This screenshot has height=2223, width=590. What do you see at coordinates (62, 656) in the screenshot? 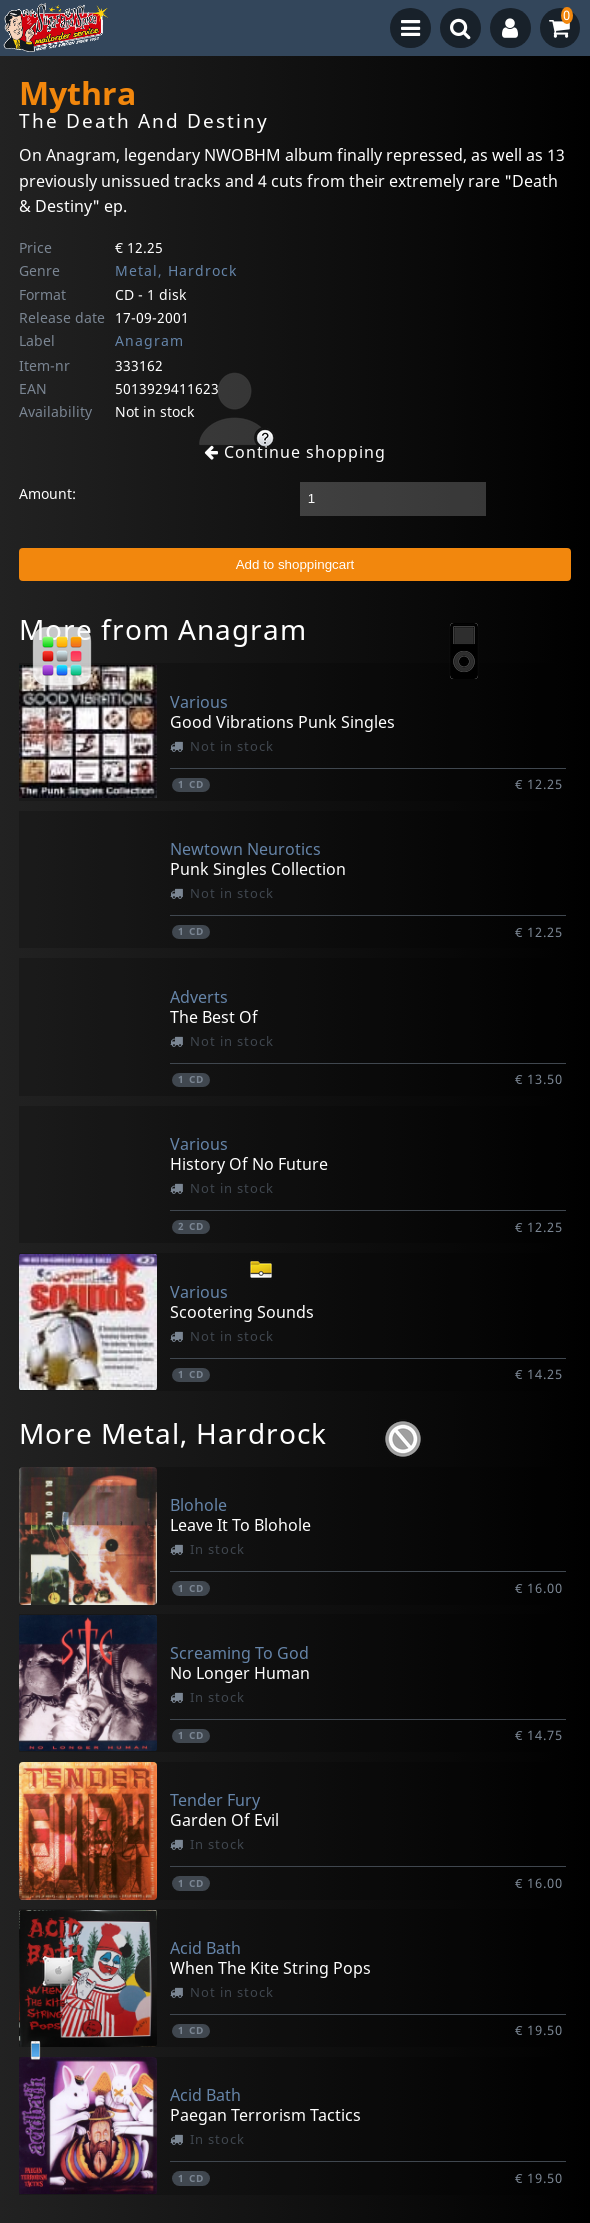
I see `open the app launcher to view all applications` at bounding box center [62, 656].